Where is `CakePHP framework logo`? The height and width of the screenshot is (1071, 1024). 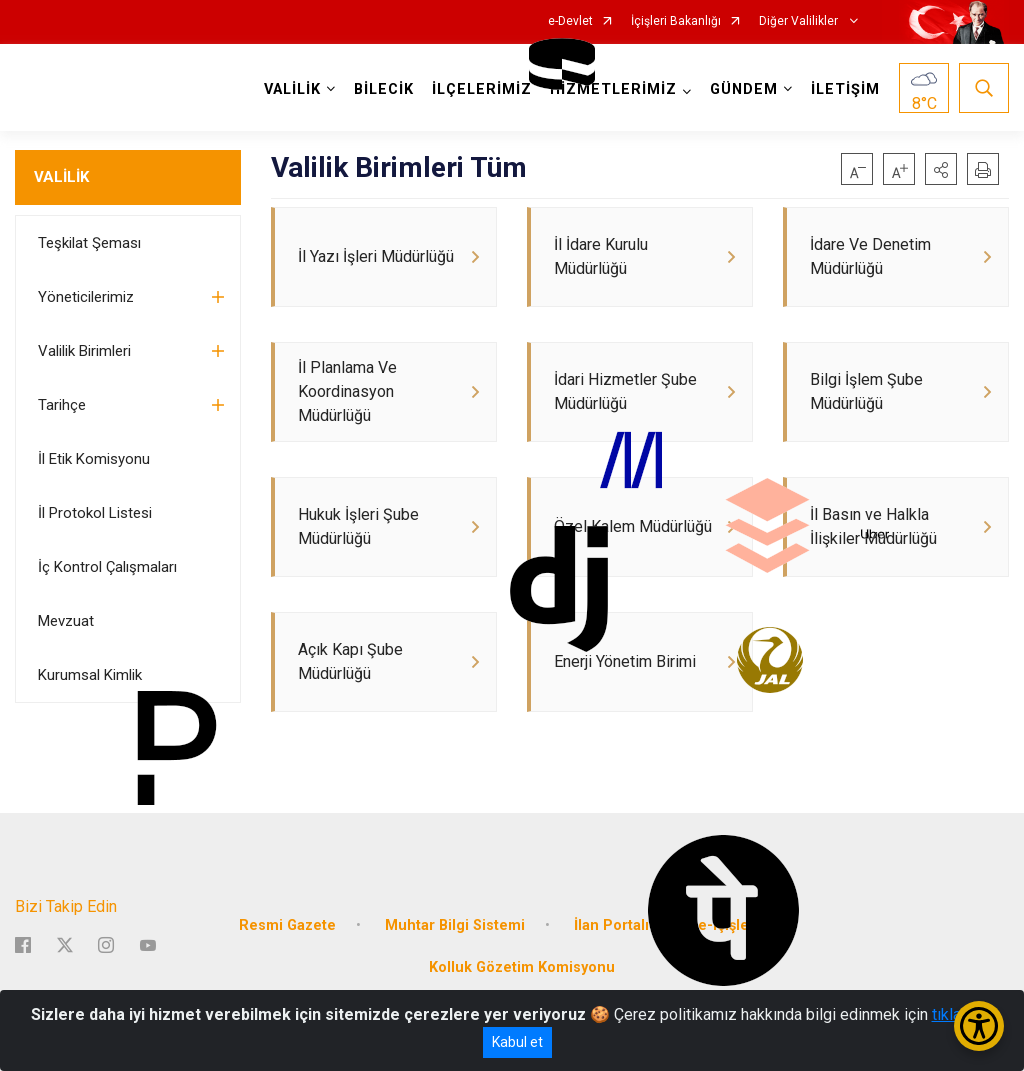 CakePHP framework logo is located at coordinates (562, 64).